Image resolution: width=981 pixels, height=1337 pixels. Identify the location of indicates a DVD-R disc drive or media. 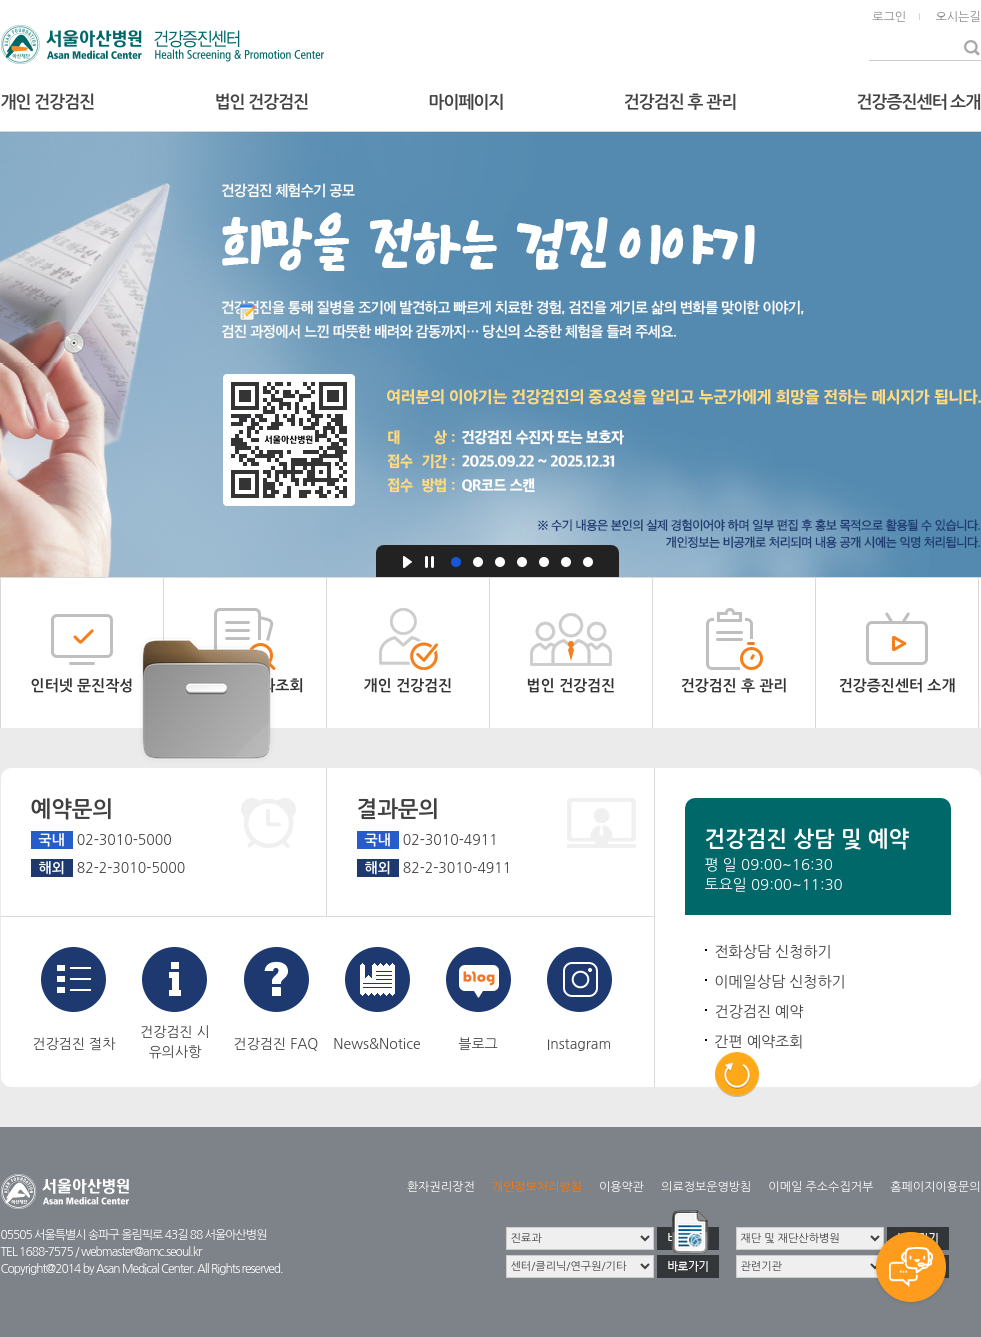
(74, 343).